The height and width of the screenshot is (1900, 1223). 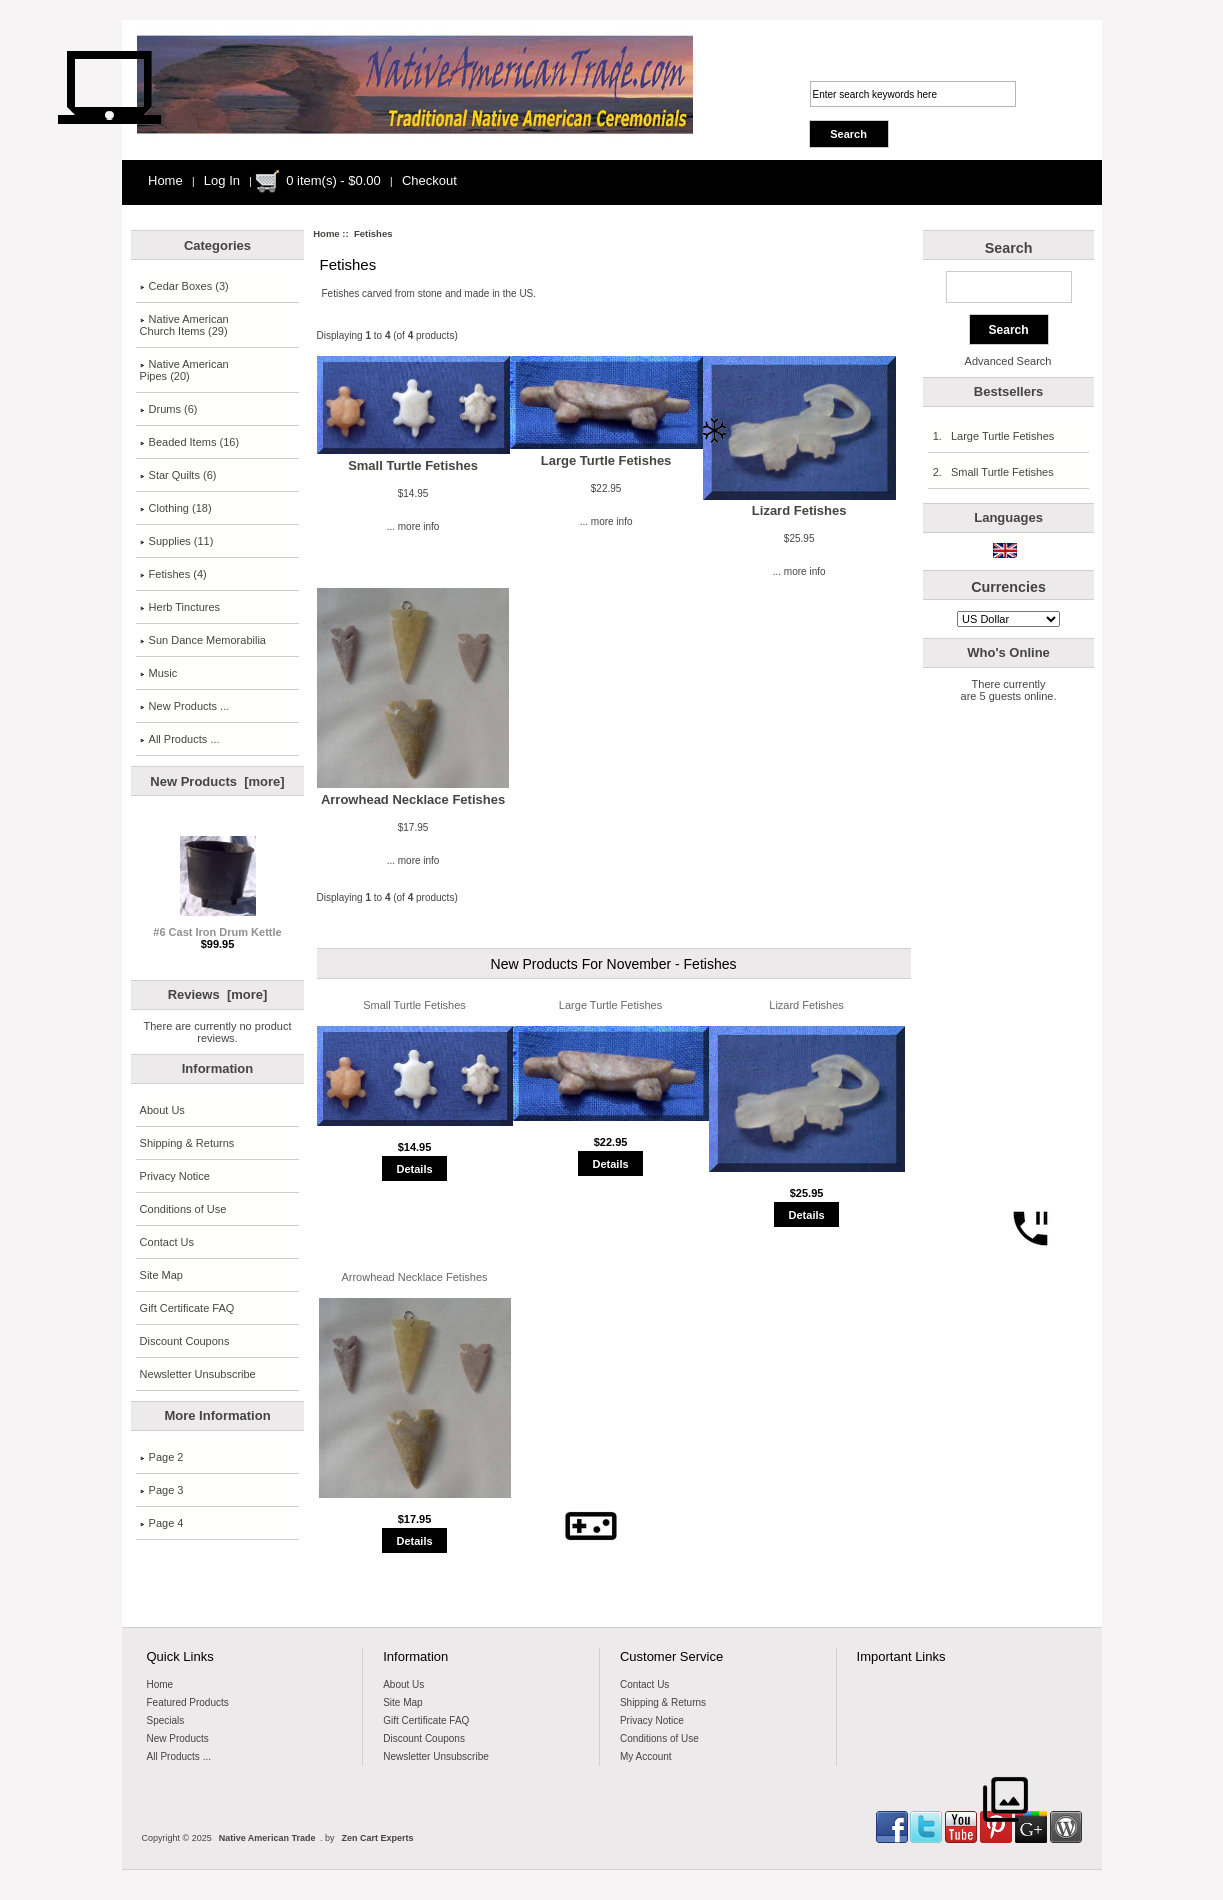 What do you see at coordinates (109, 89) in the screenshot?
I see `switch to desktop view` at bounding box center [109, 89].